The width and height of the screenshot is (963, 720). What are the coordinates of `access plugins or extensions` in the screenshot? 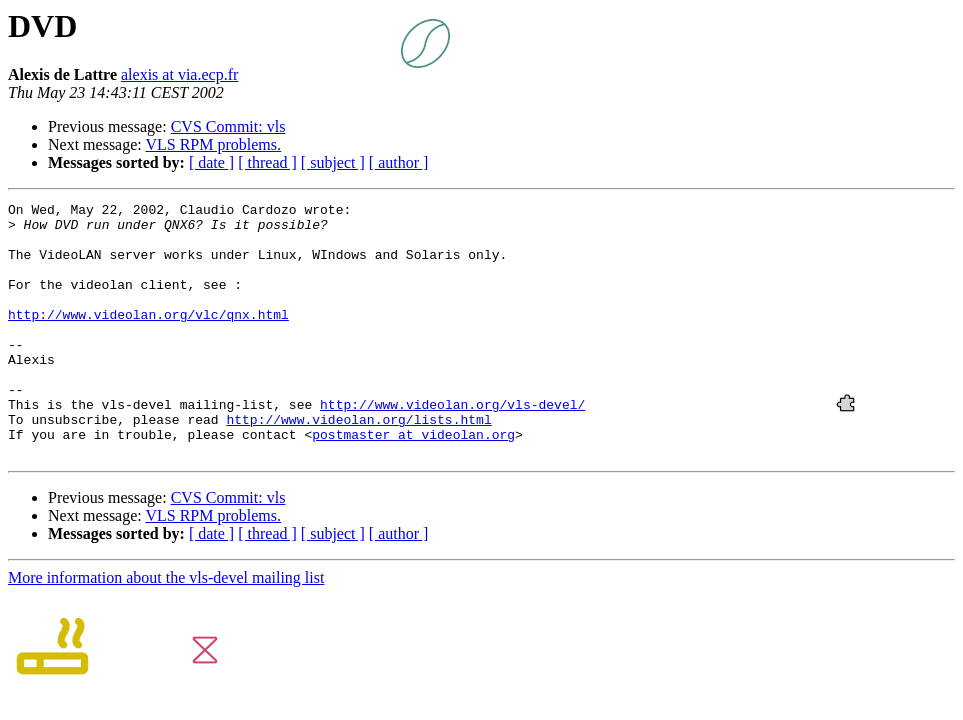 It's located at (846, 403).